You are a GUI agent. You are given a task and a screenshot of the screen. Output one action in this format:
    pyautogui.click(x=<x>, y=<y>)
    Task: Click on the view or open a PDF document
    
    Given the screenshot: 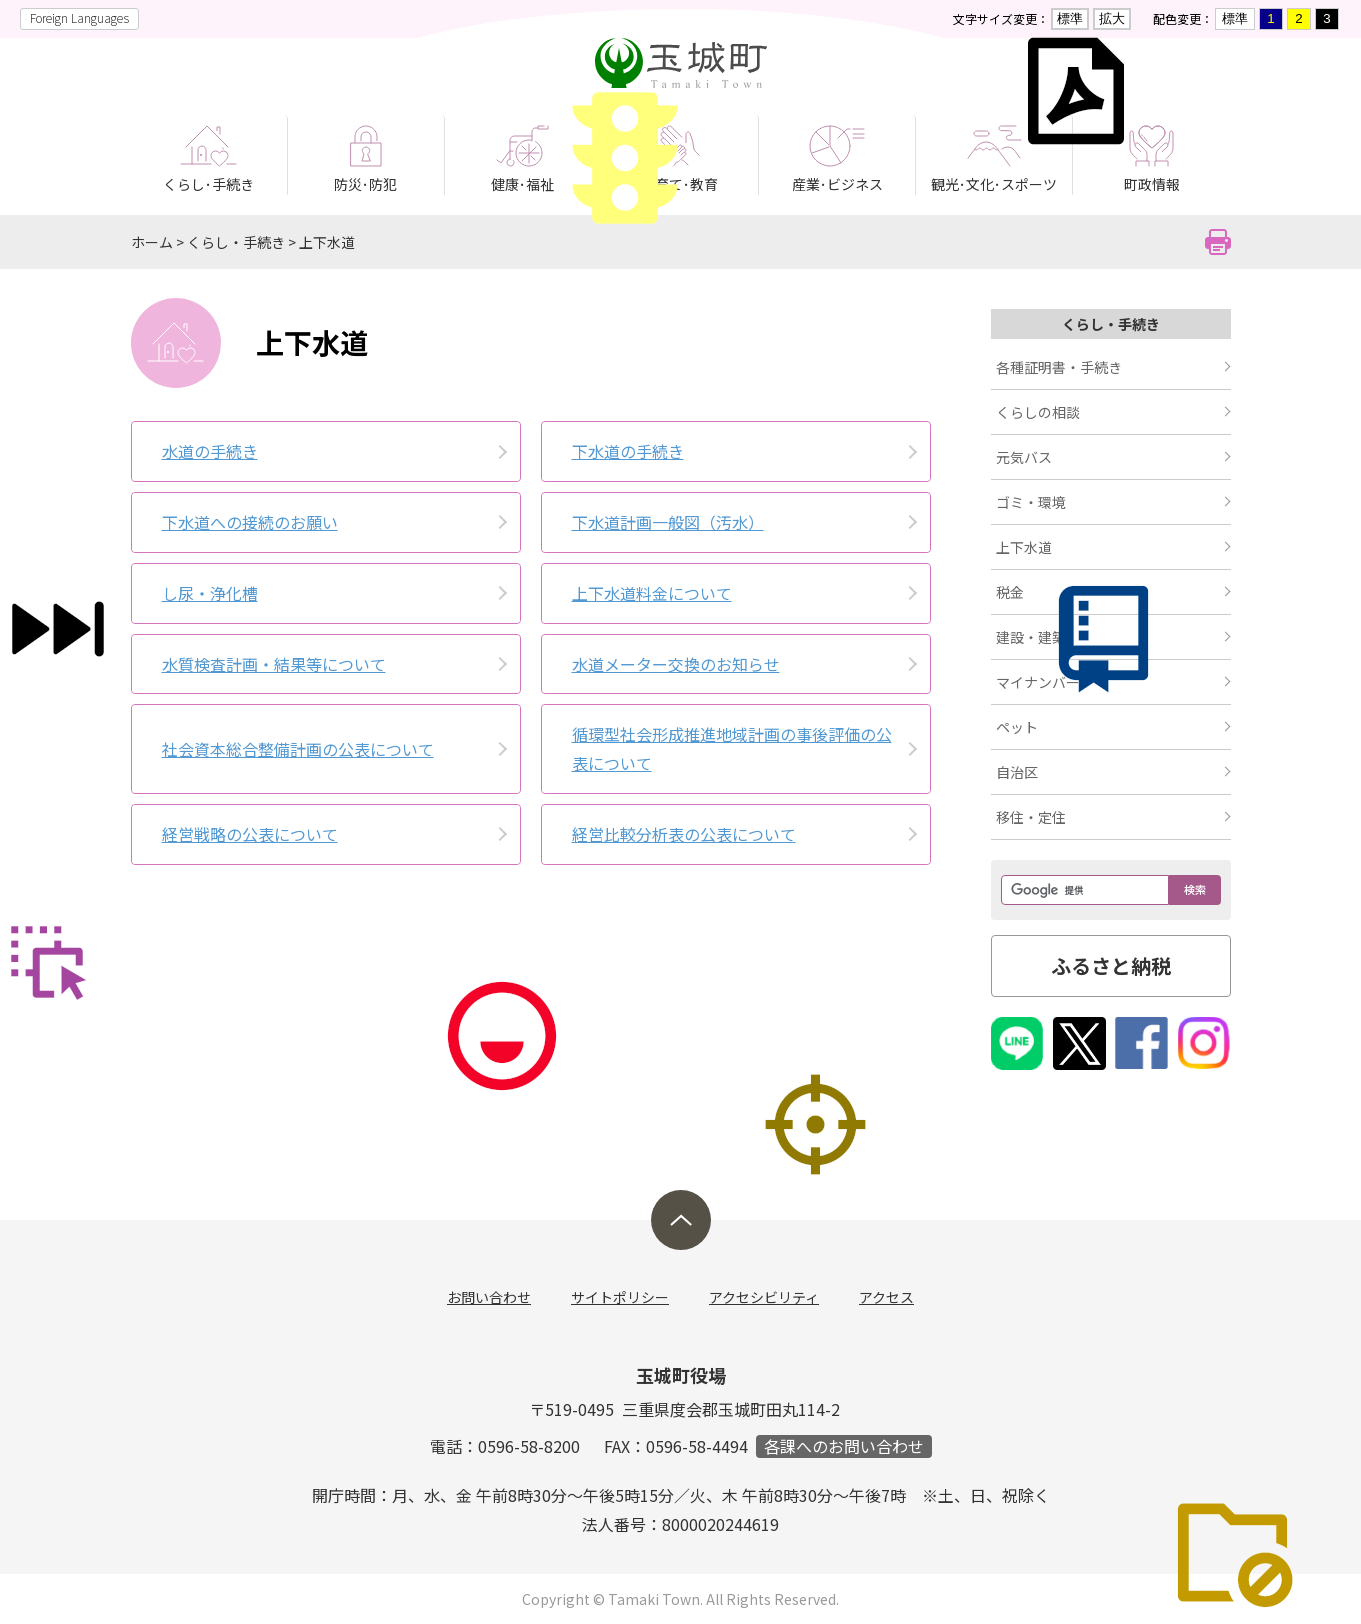 What is the action you would take?
    pyautogui.click(x=1076, y=91)
    